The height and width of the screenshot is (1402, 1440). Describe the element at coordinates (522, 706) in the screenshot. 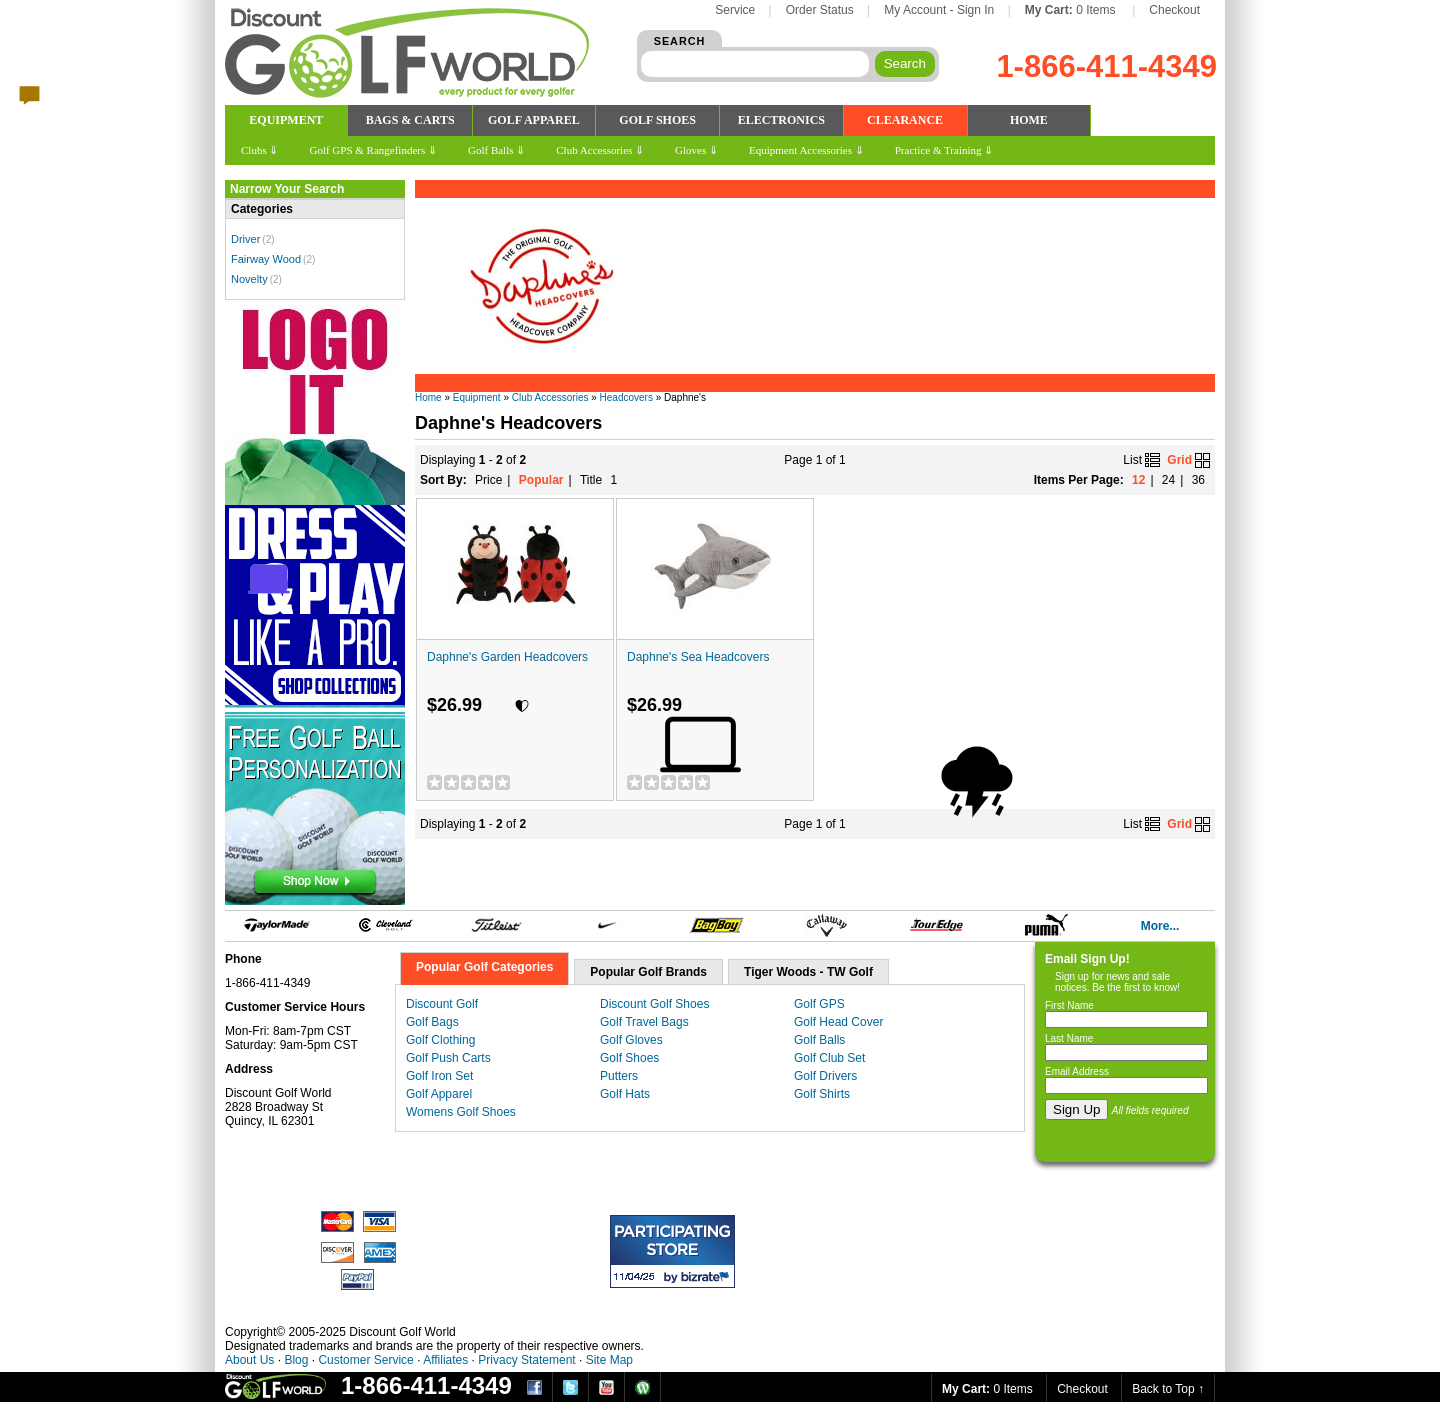

I see `indicates partial like or favorite status` at that location.